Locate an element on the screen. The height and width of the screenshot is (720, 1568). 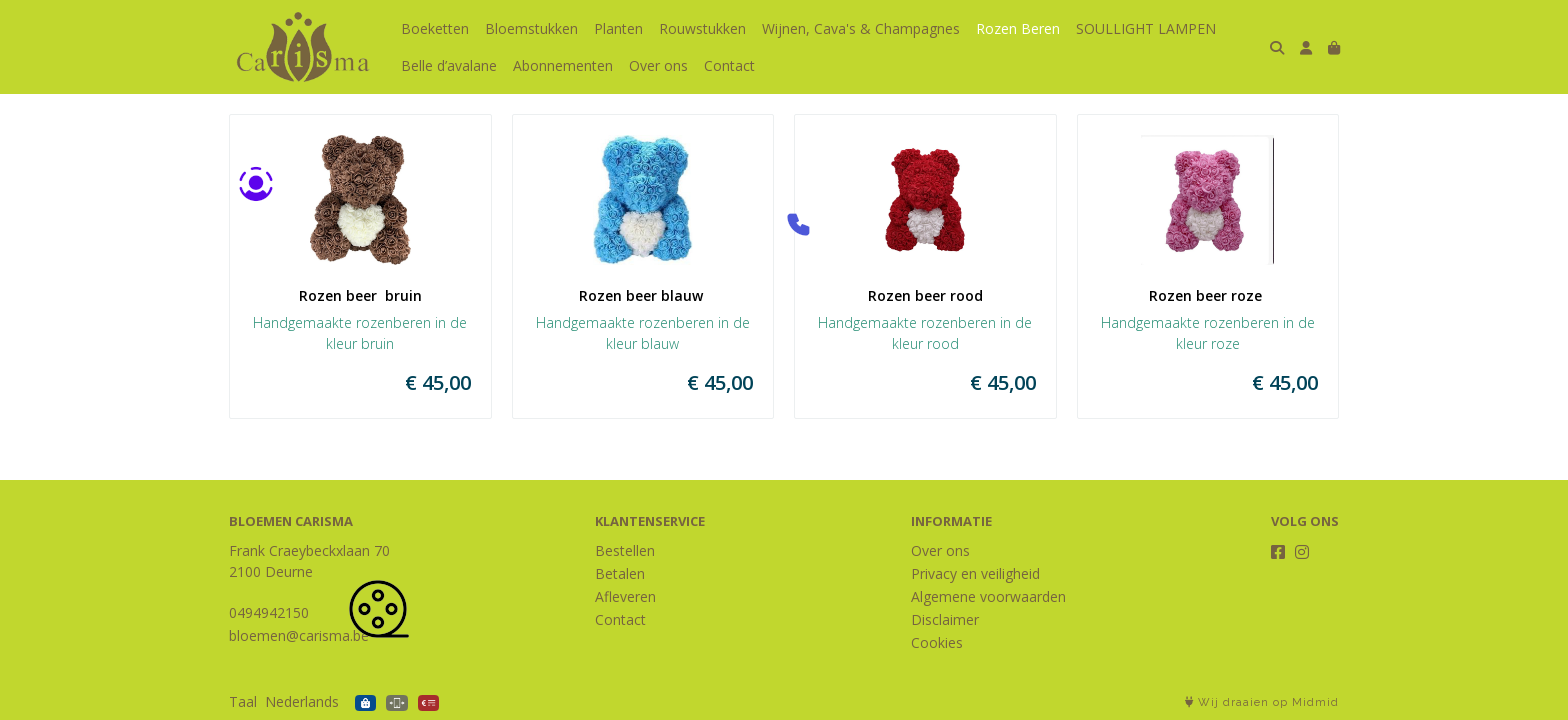
make a phone call is located at coordinates (799, 224).